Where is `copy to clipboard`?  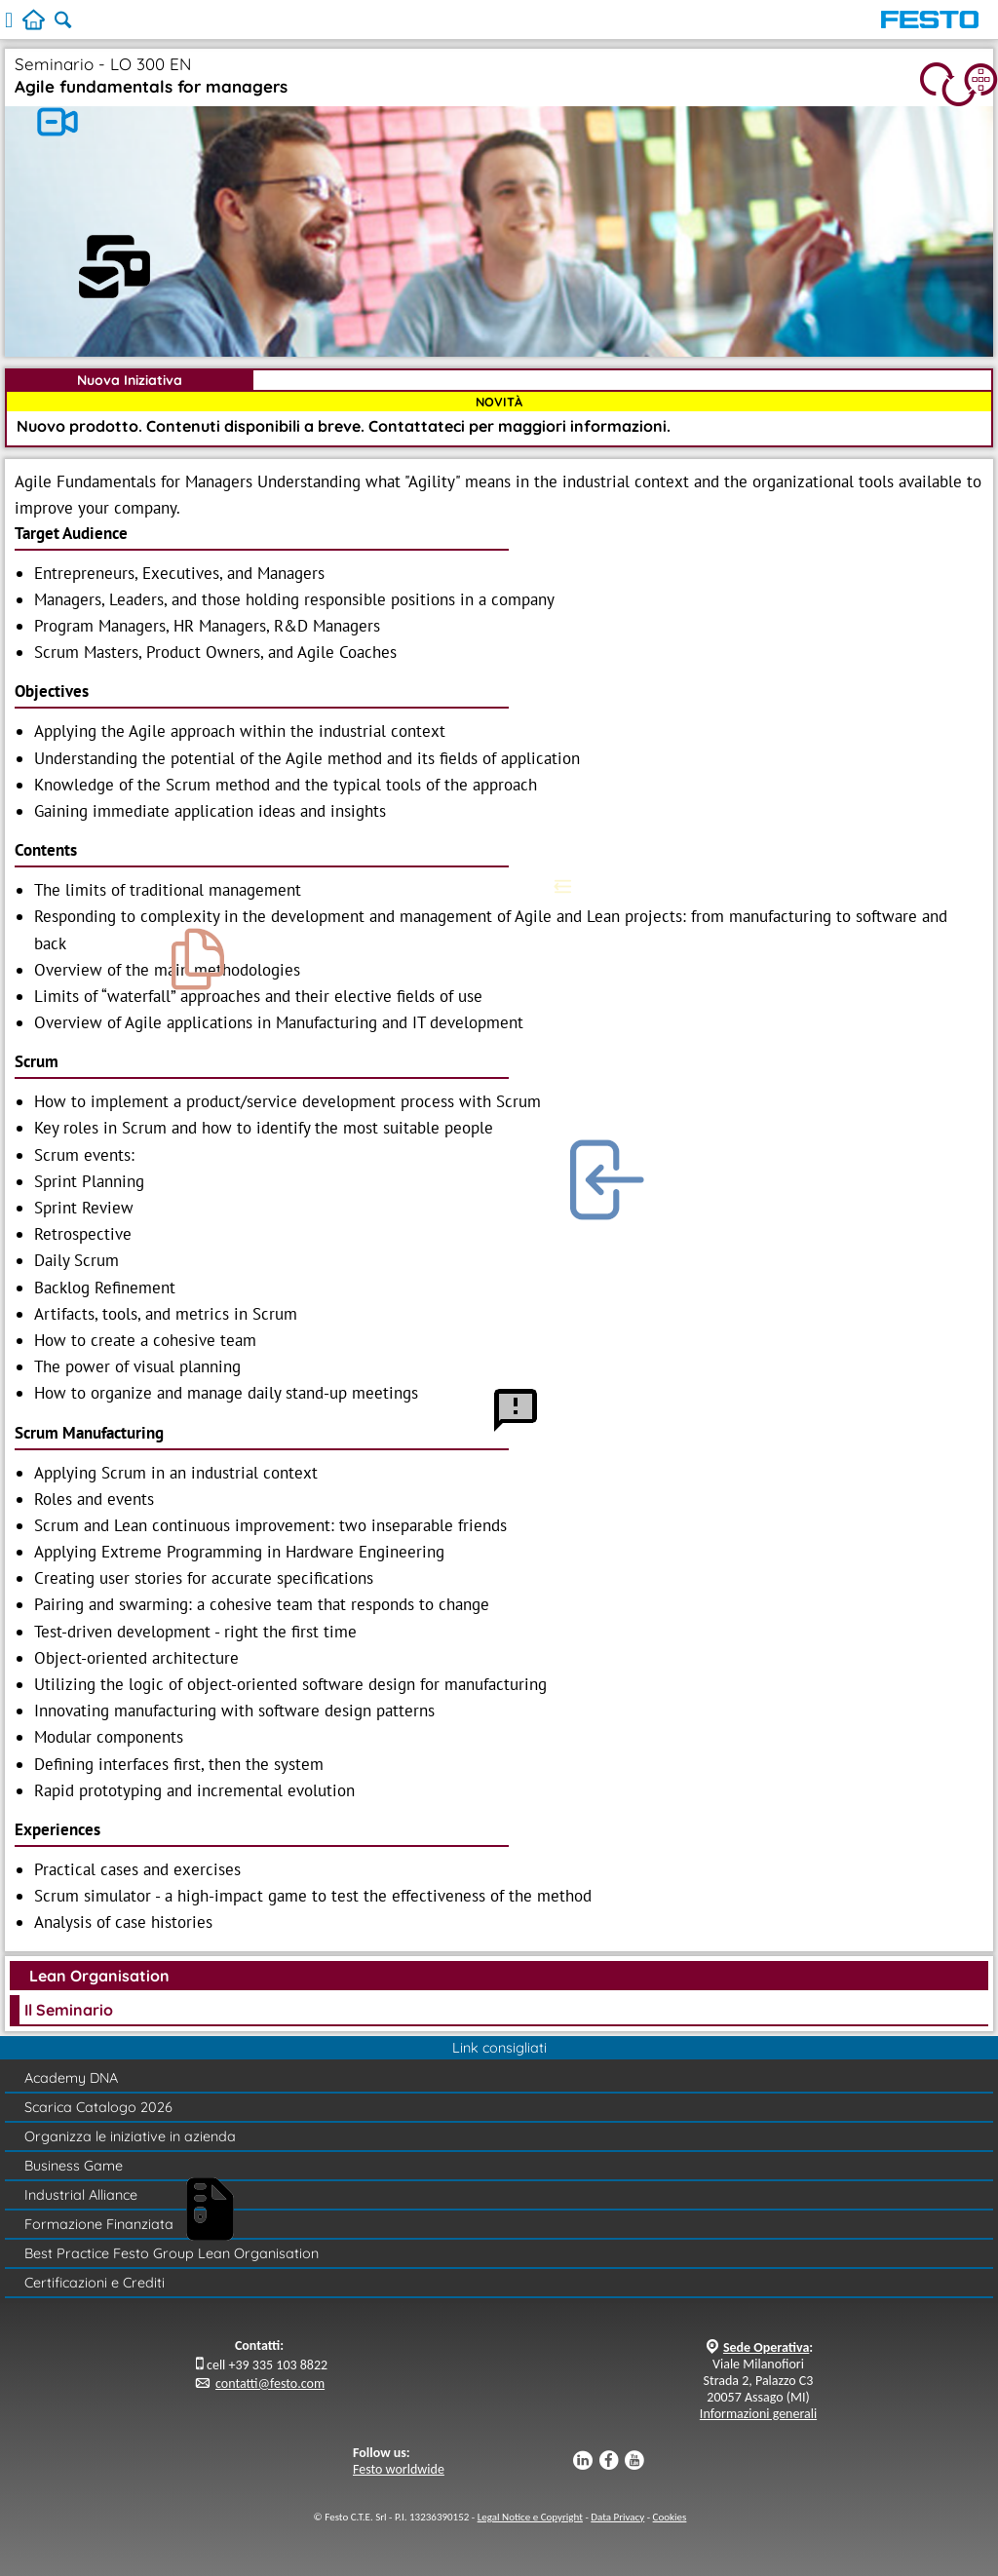 copy to clipboard is located at coordinates (198, 959).